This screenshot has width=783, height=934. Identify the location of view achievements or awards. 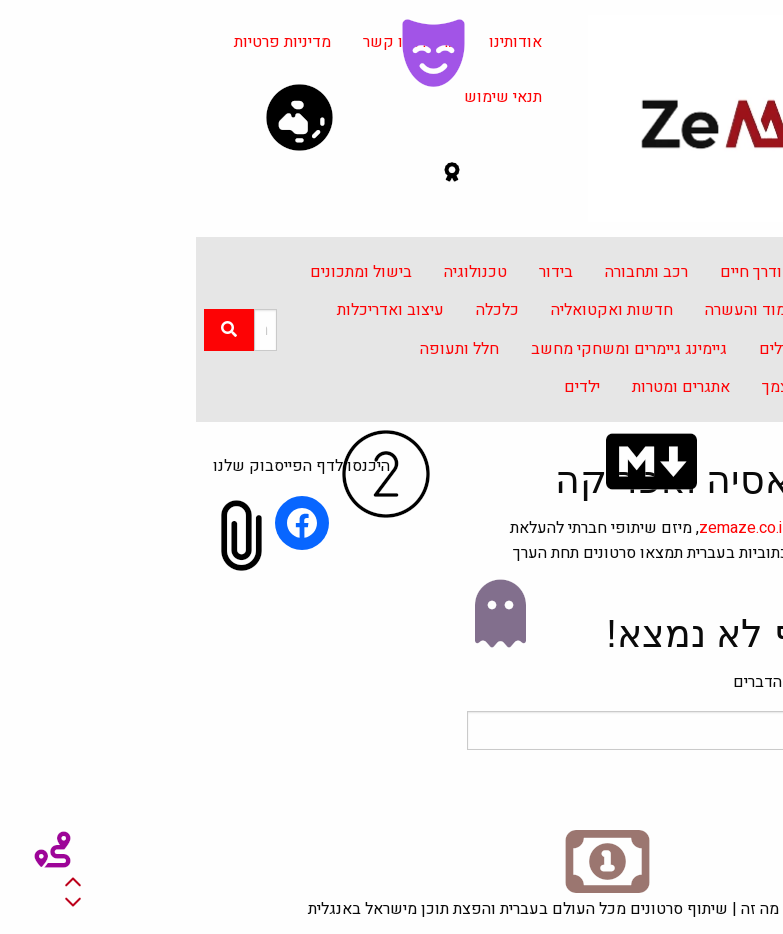
(452, 172).